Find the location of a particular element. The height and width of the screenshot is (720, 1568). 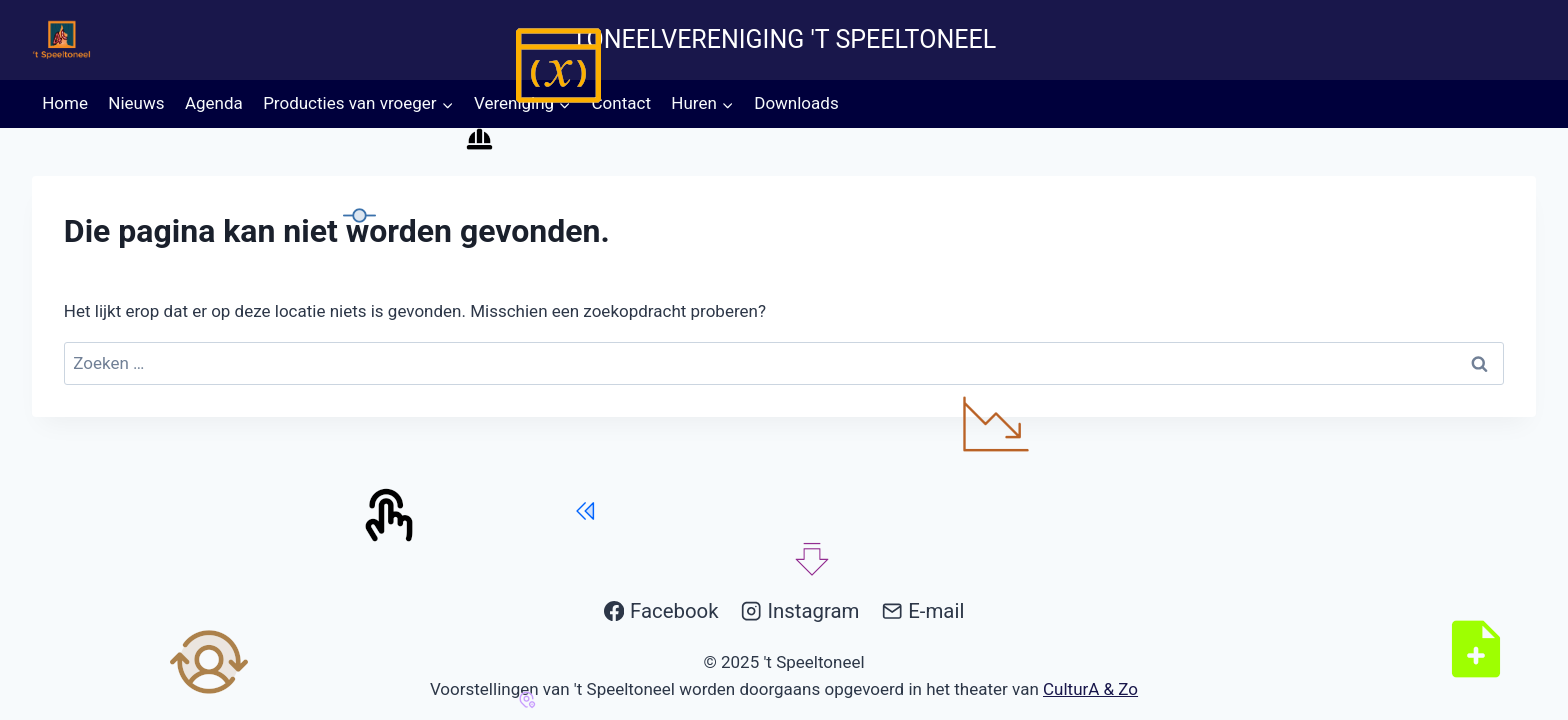

view declining metrics or trends is located at coordinates (996, 424).